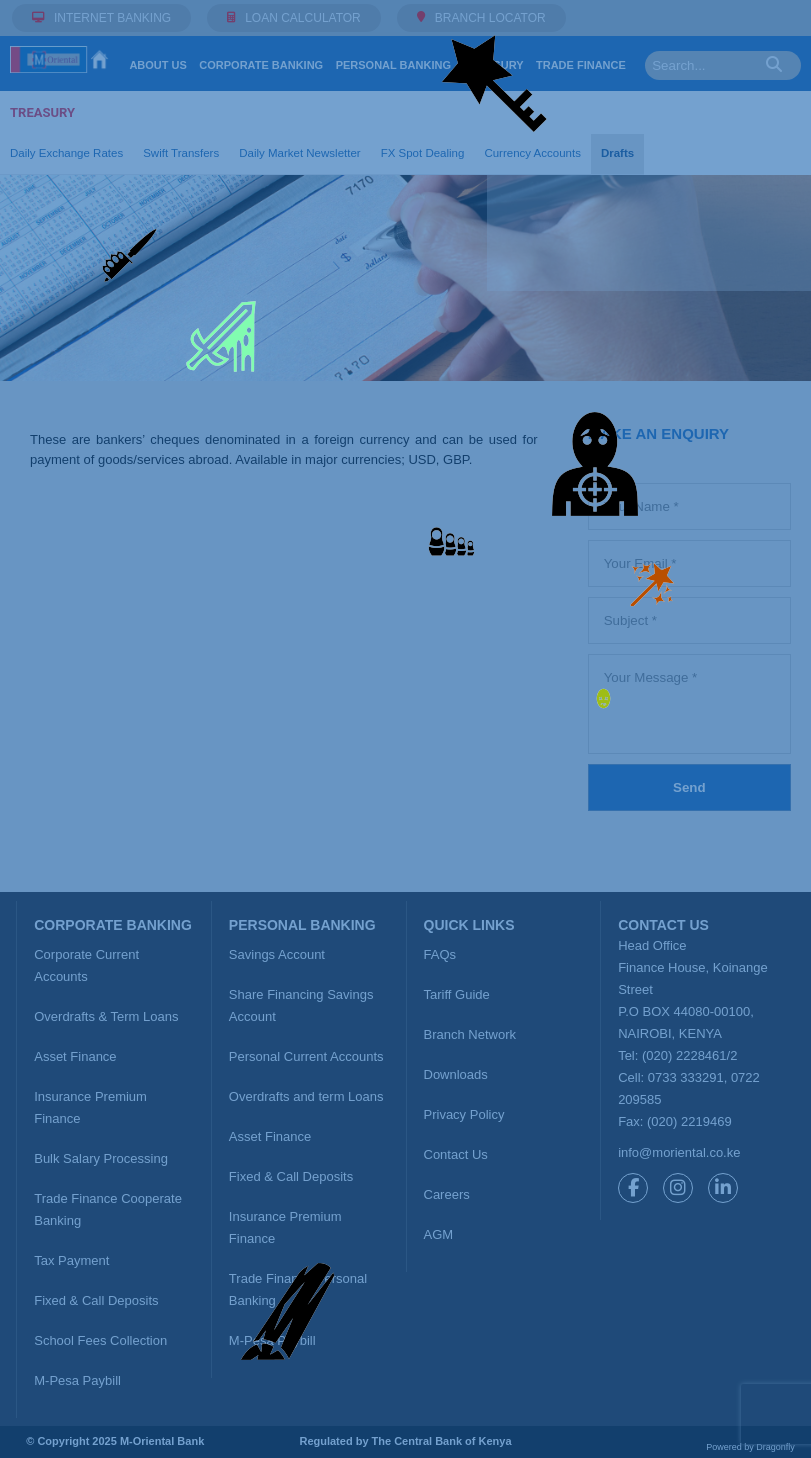 This screenshot has width=811, height=1458. I want to click on target or aim at an enemy, so click(595, 464).